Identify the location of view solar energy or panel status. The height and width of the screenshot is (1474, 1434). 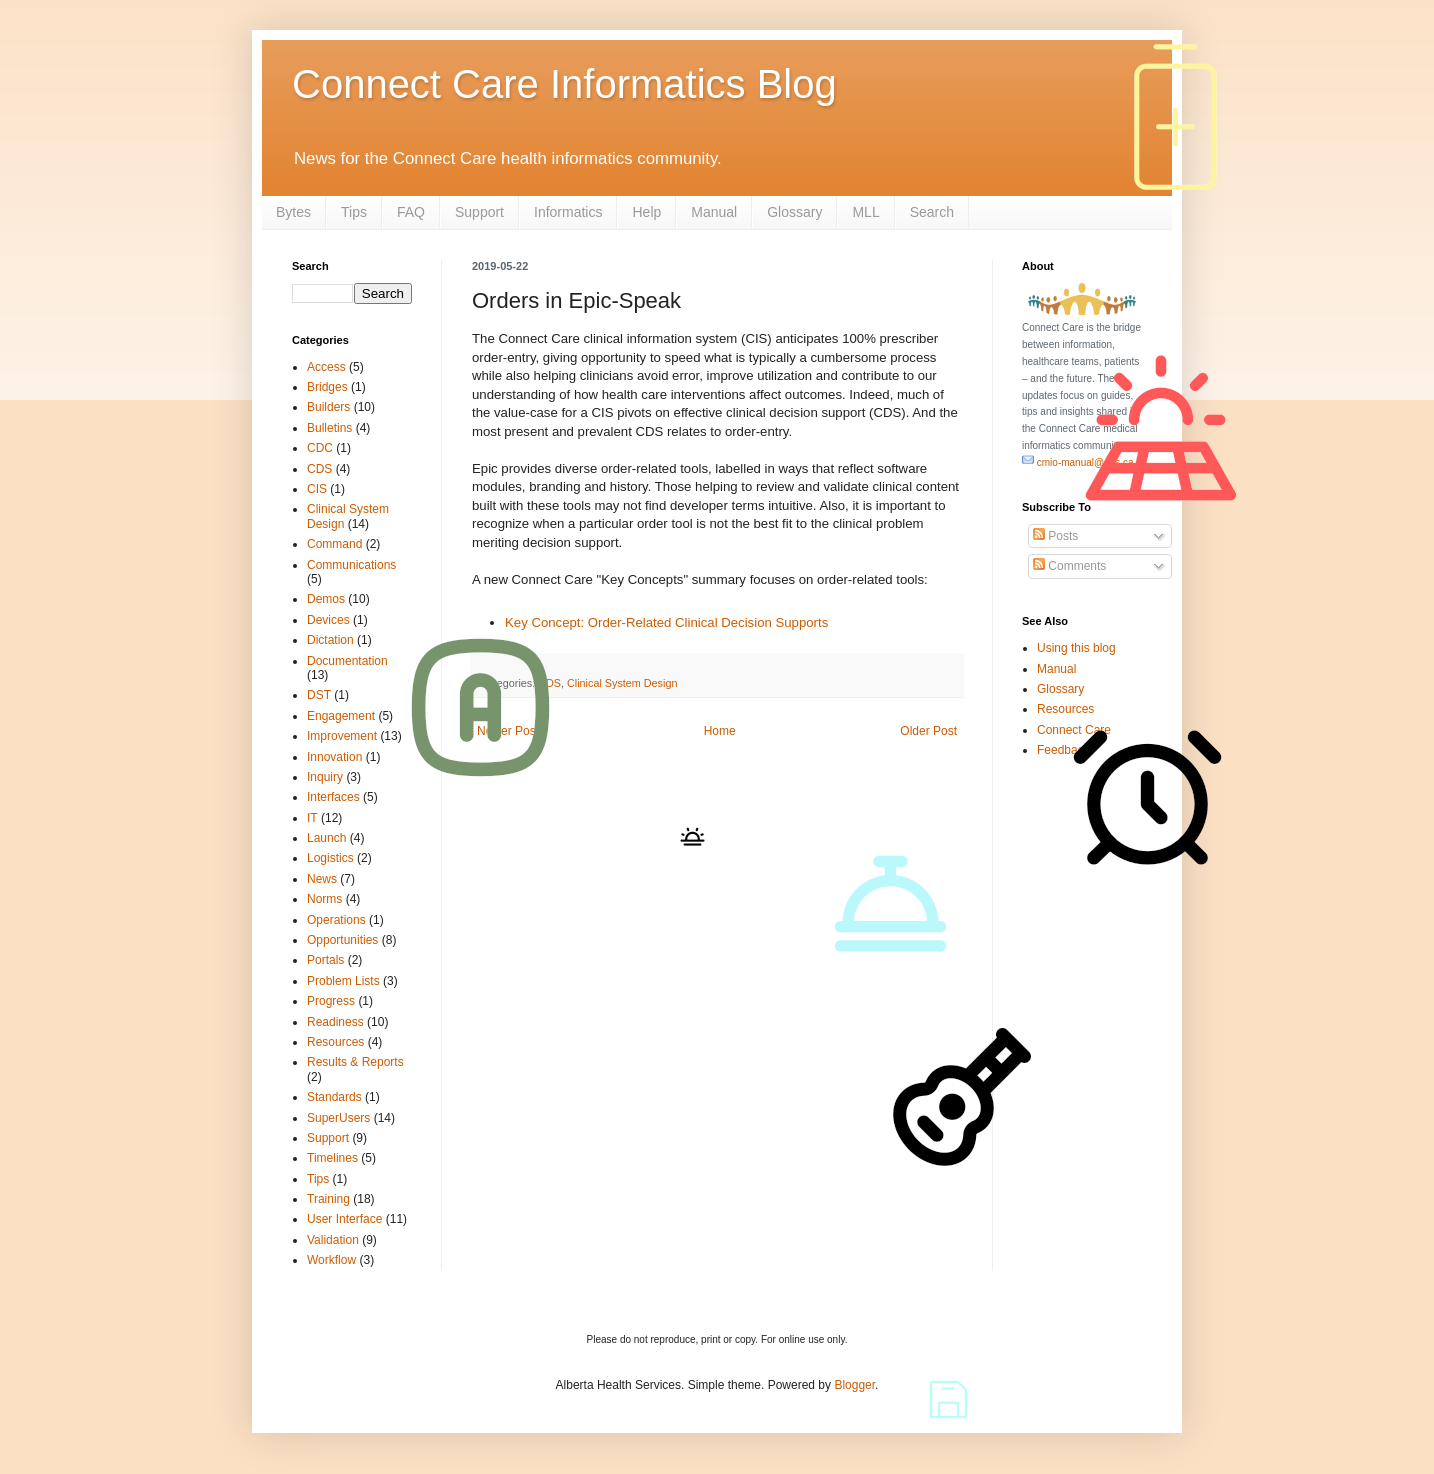
(1161, 436).